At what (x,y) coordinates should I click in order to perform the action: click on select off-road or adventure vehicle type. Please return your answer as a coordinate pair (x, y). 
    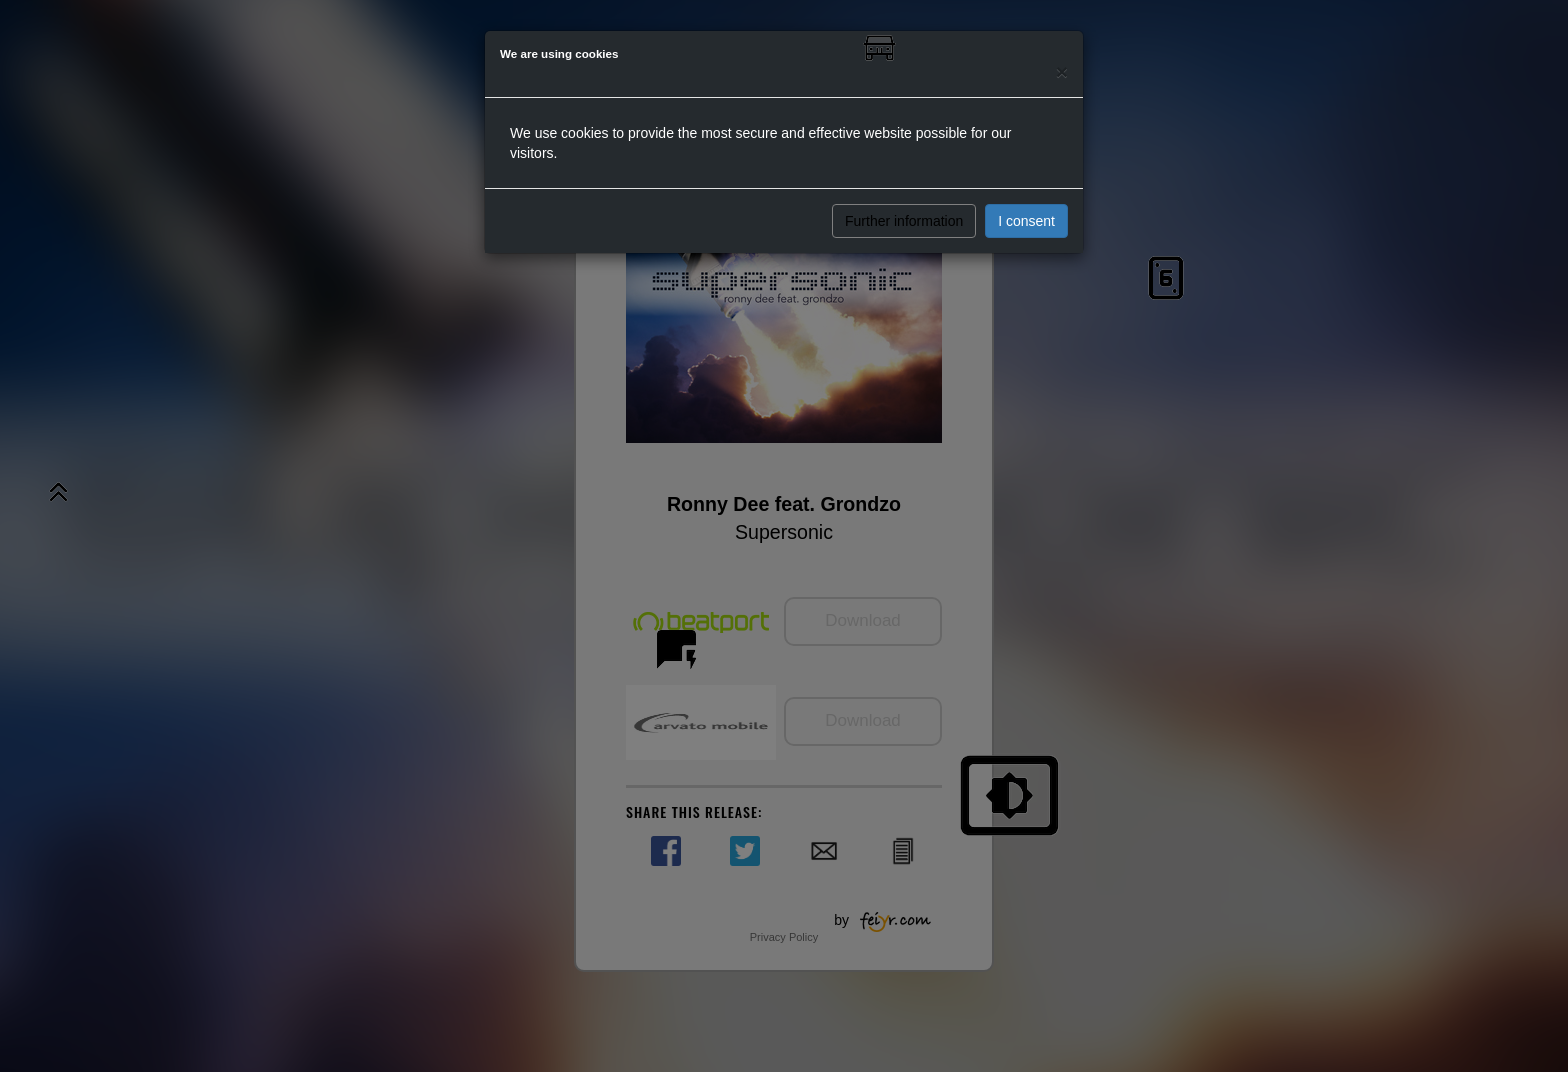
    Looking at the image, I should click on (879, 48).